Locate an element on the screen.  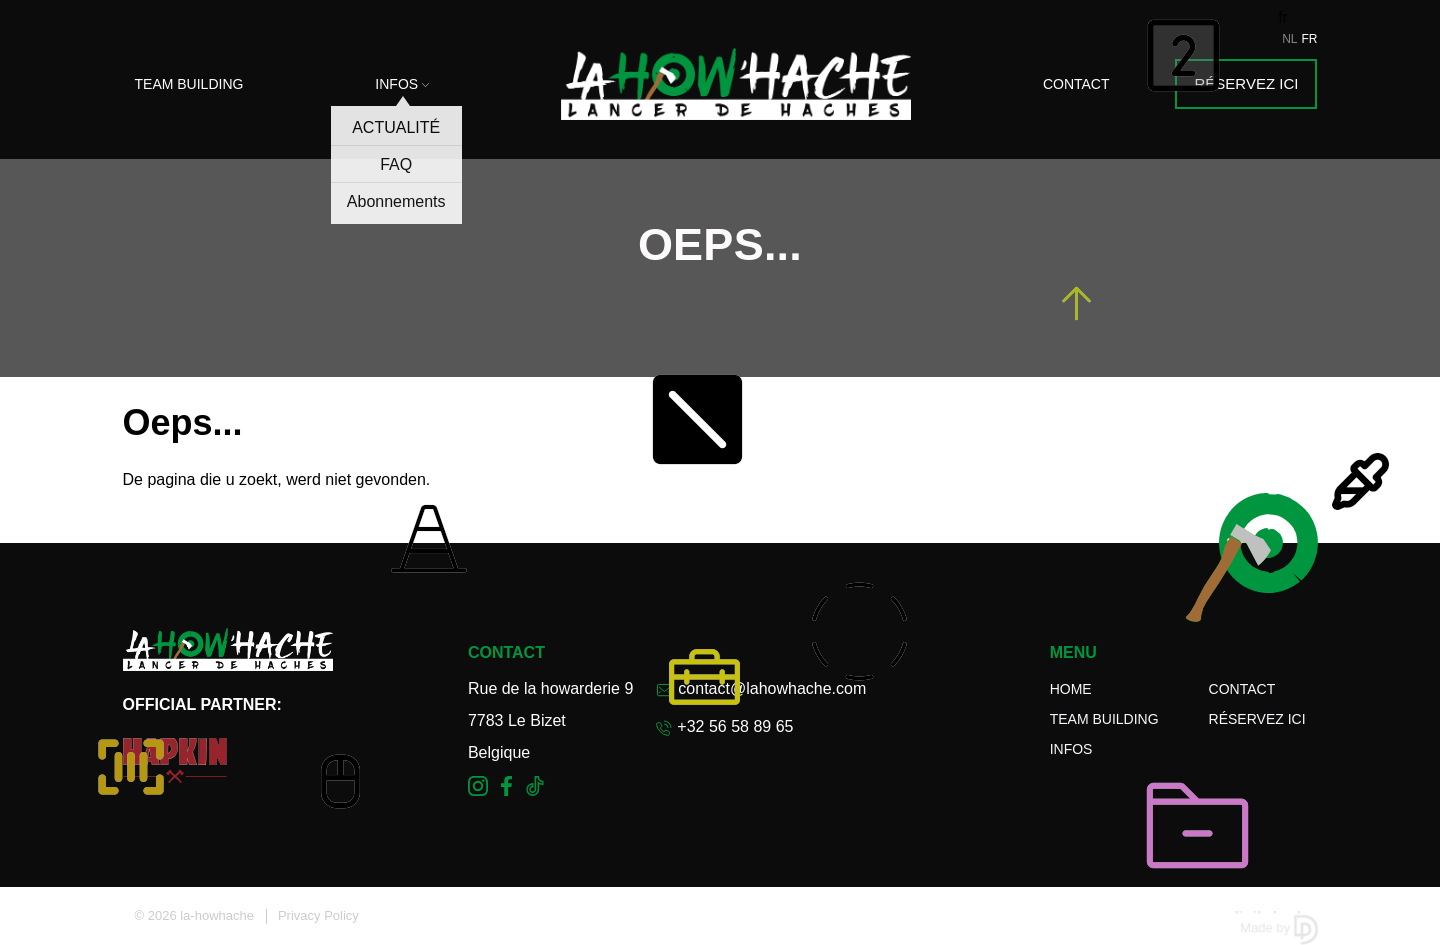
select option number two is located at coordinates (1183, 55).